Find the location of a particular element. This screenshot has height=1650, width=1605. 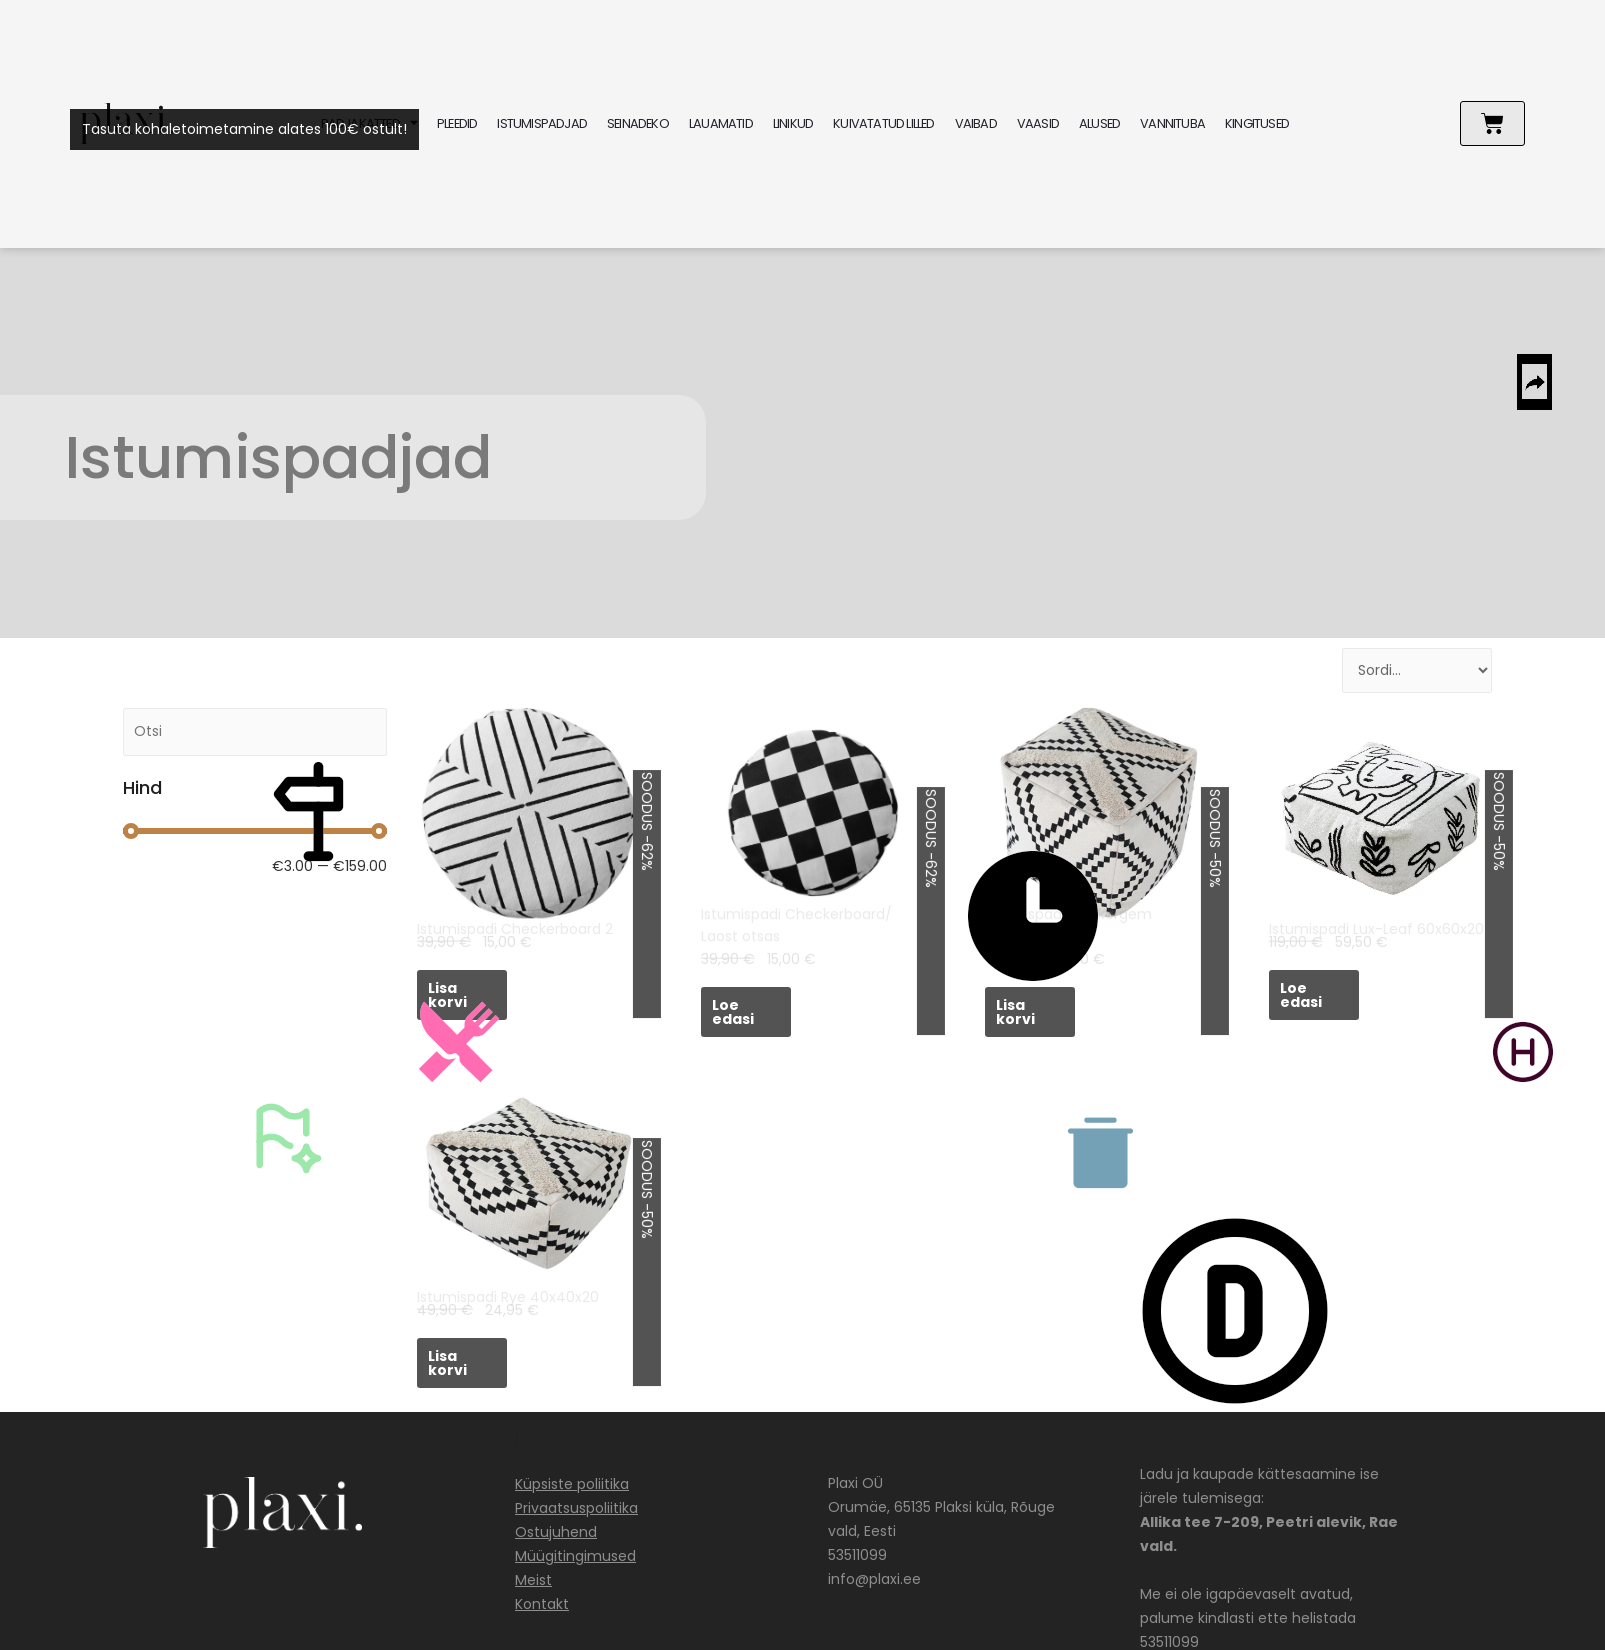

indicates a "D" grade or rating is located at coordinates (1235, 1311).